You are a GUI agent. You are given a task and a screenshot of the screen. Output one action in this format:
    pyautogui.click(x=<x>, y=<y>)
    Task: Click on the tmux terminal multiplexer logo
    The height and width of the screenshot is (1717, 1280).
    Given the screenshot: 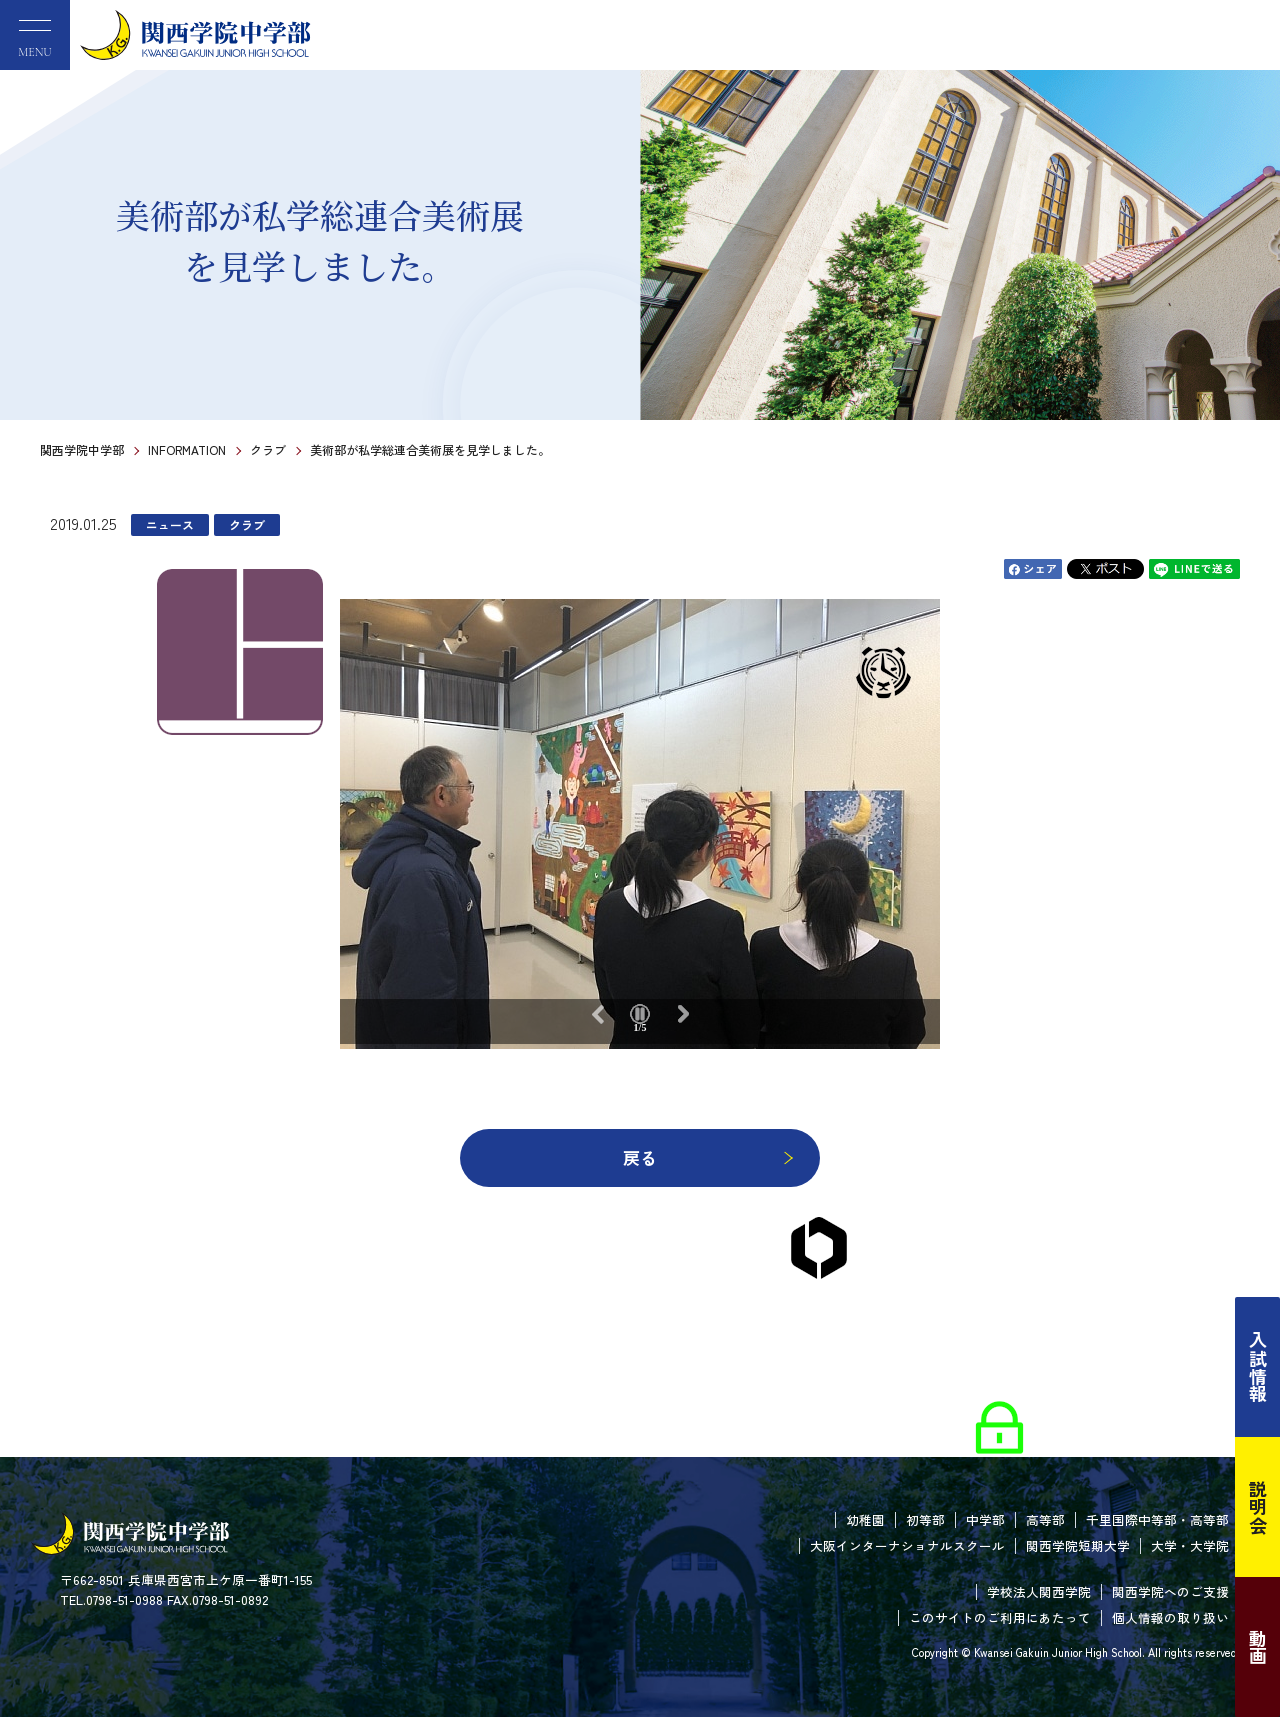 What is the action you would take?
    pyautogui.click(x=240, y=652)
    